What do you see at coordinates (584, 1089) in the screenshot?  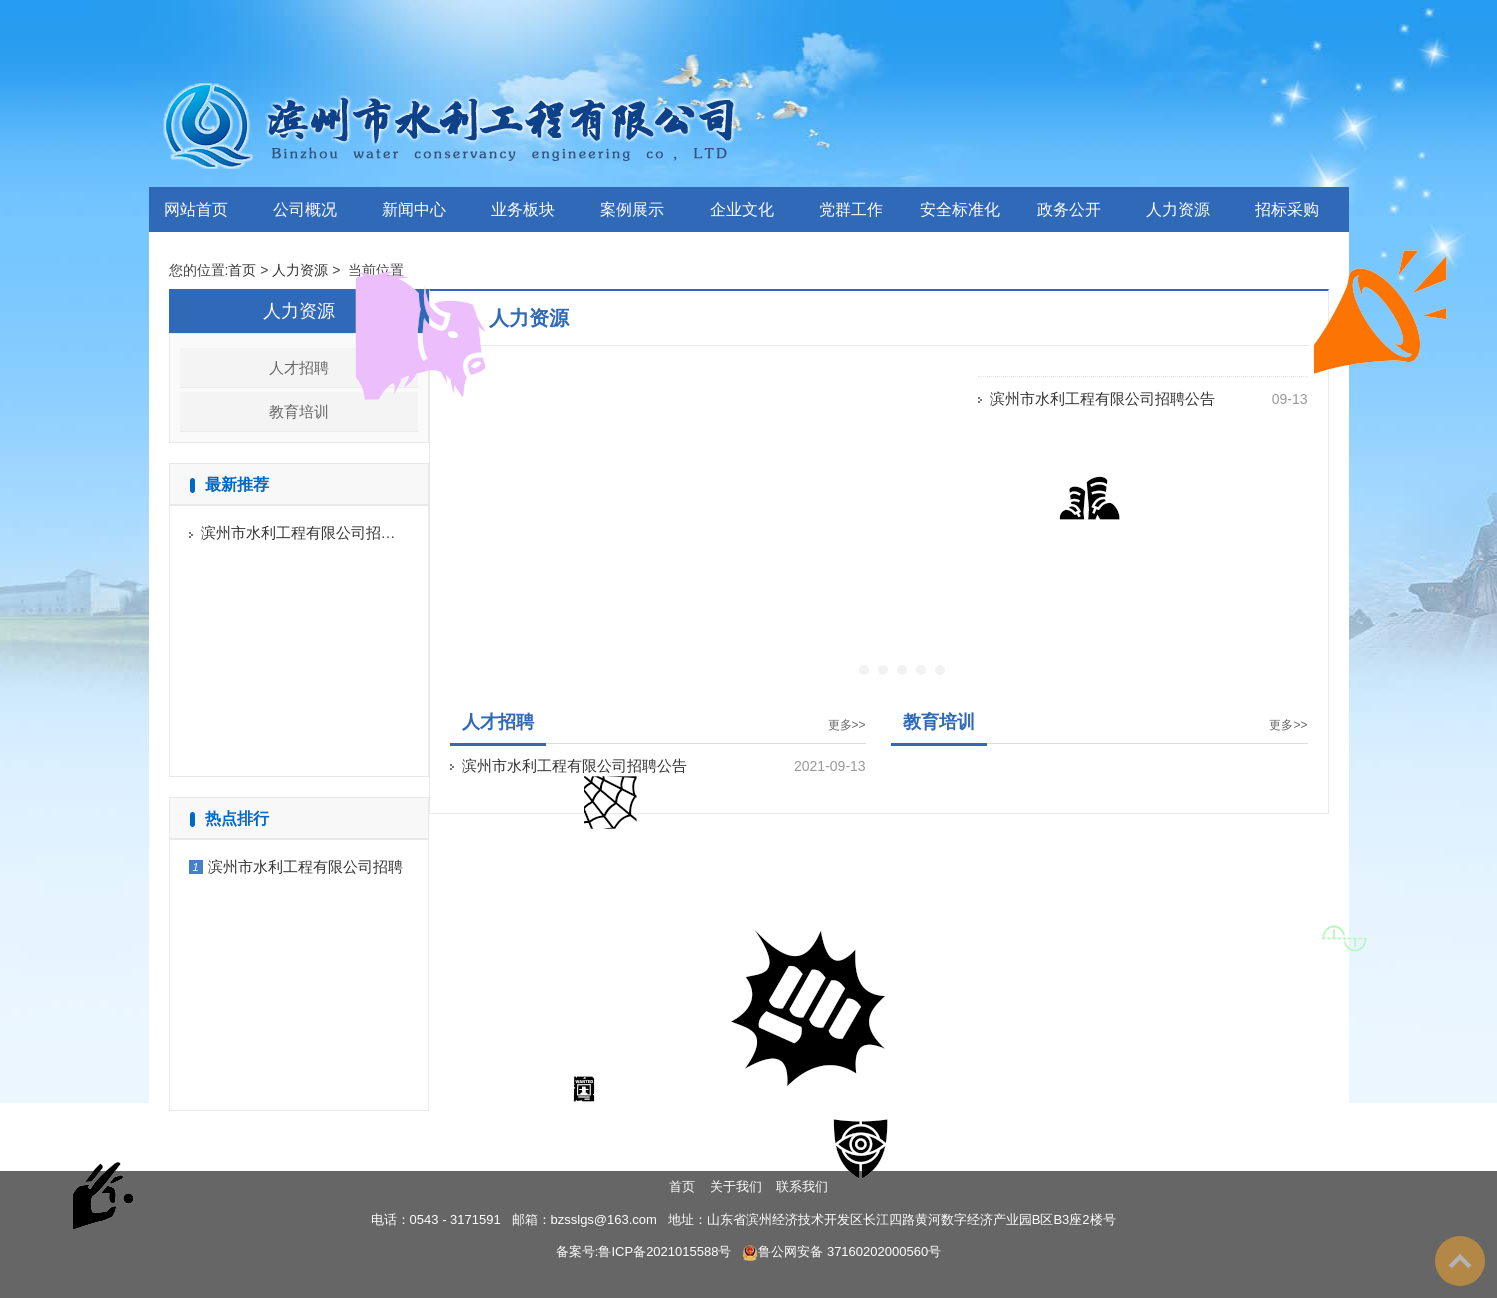 I see `view bounty or wanted poster in game` at bounding box center [584, 1089].